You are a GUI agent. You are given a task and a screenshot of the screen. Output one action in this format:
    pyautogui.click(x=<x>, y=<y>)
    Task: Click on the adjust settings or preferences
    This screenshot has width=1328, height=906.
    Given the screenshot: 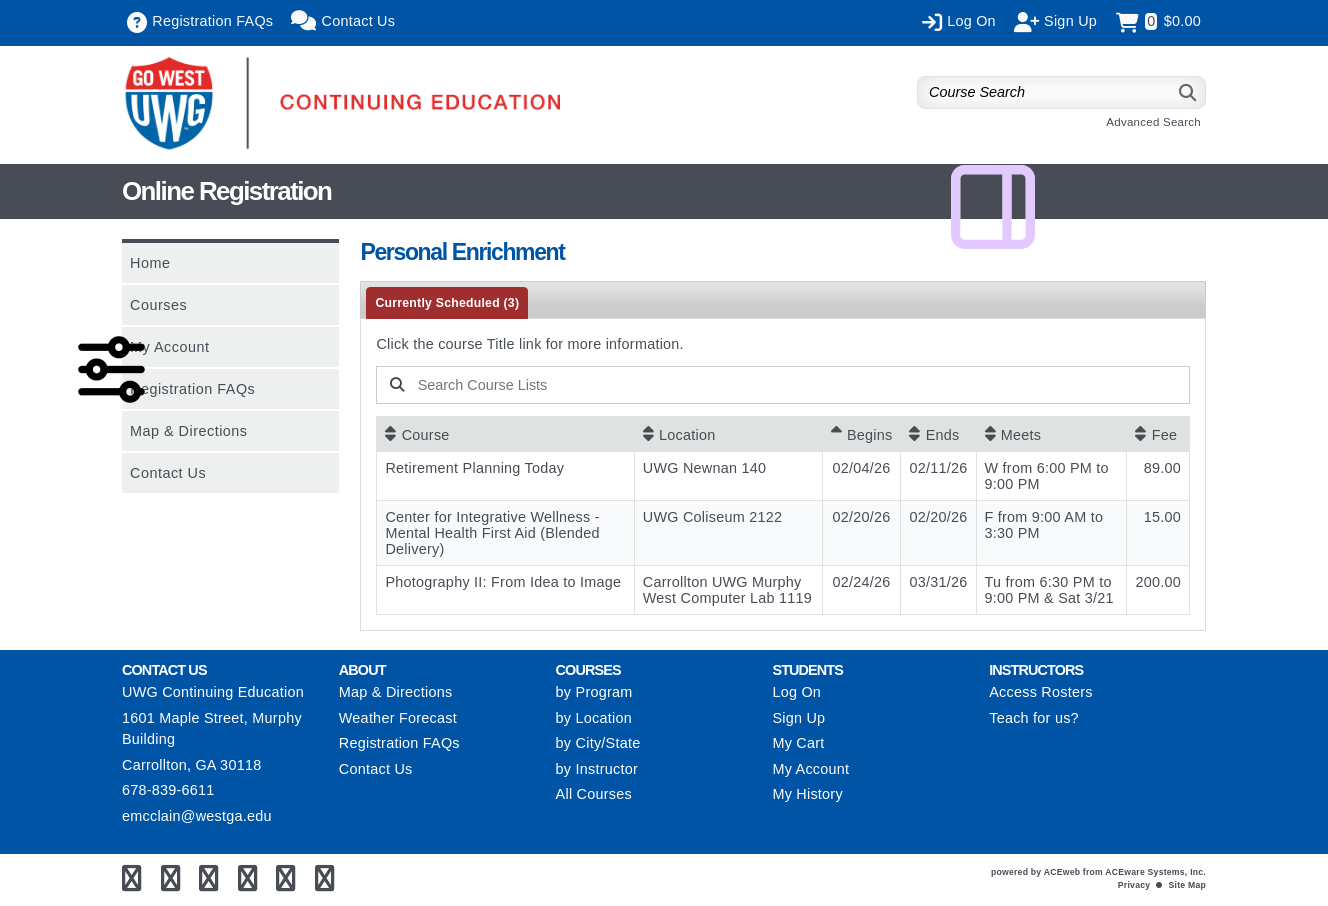 What is the action you would take?
    pyautogui.click(x=111, y=369)
    